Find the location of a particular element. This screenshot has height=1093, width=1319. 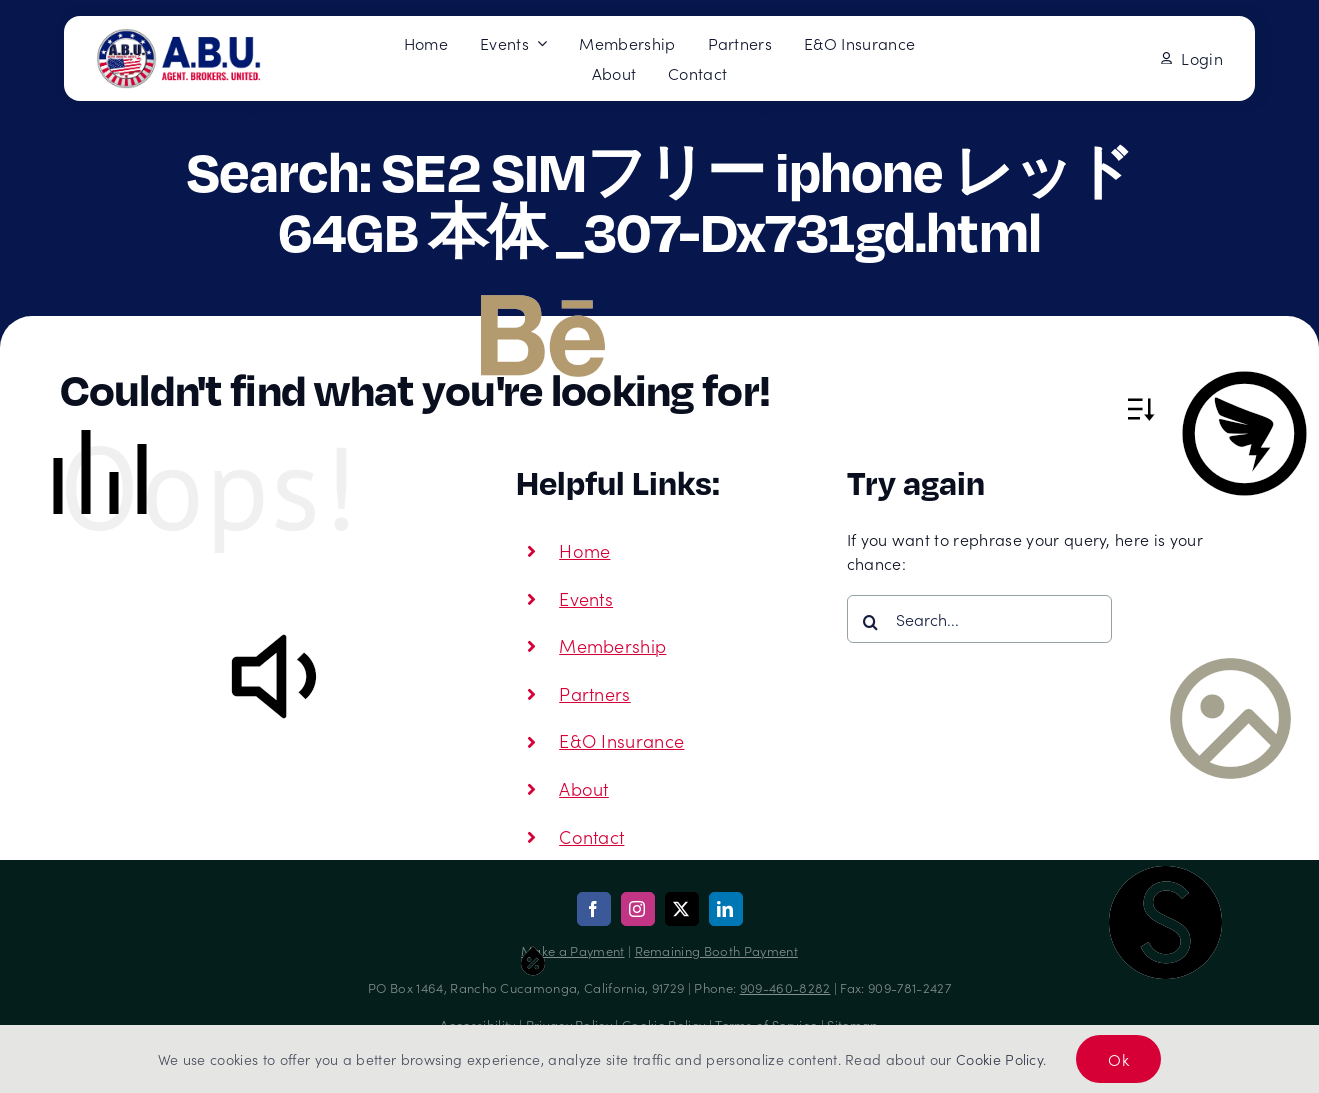

decrease audio volume is located at coordinates (271, 676).